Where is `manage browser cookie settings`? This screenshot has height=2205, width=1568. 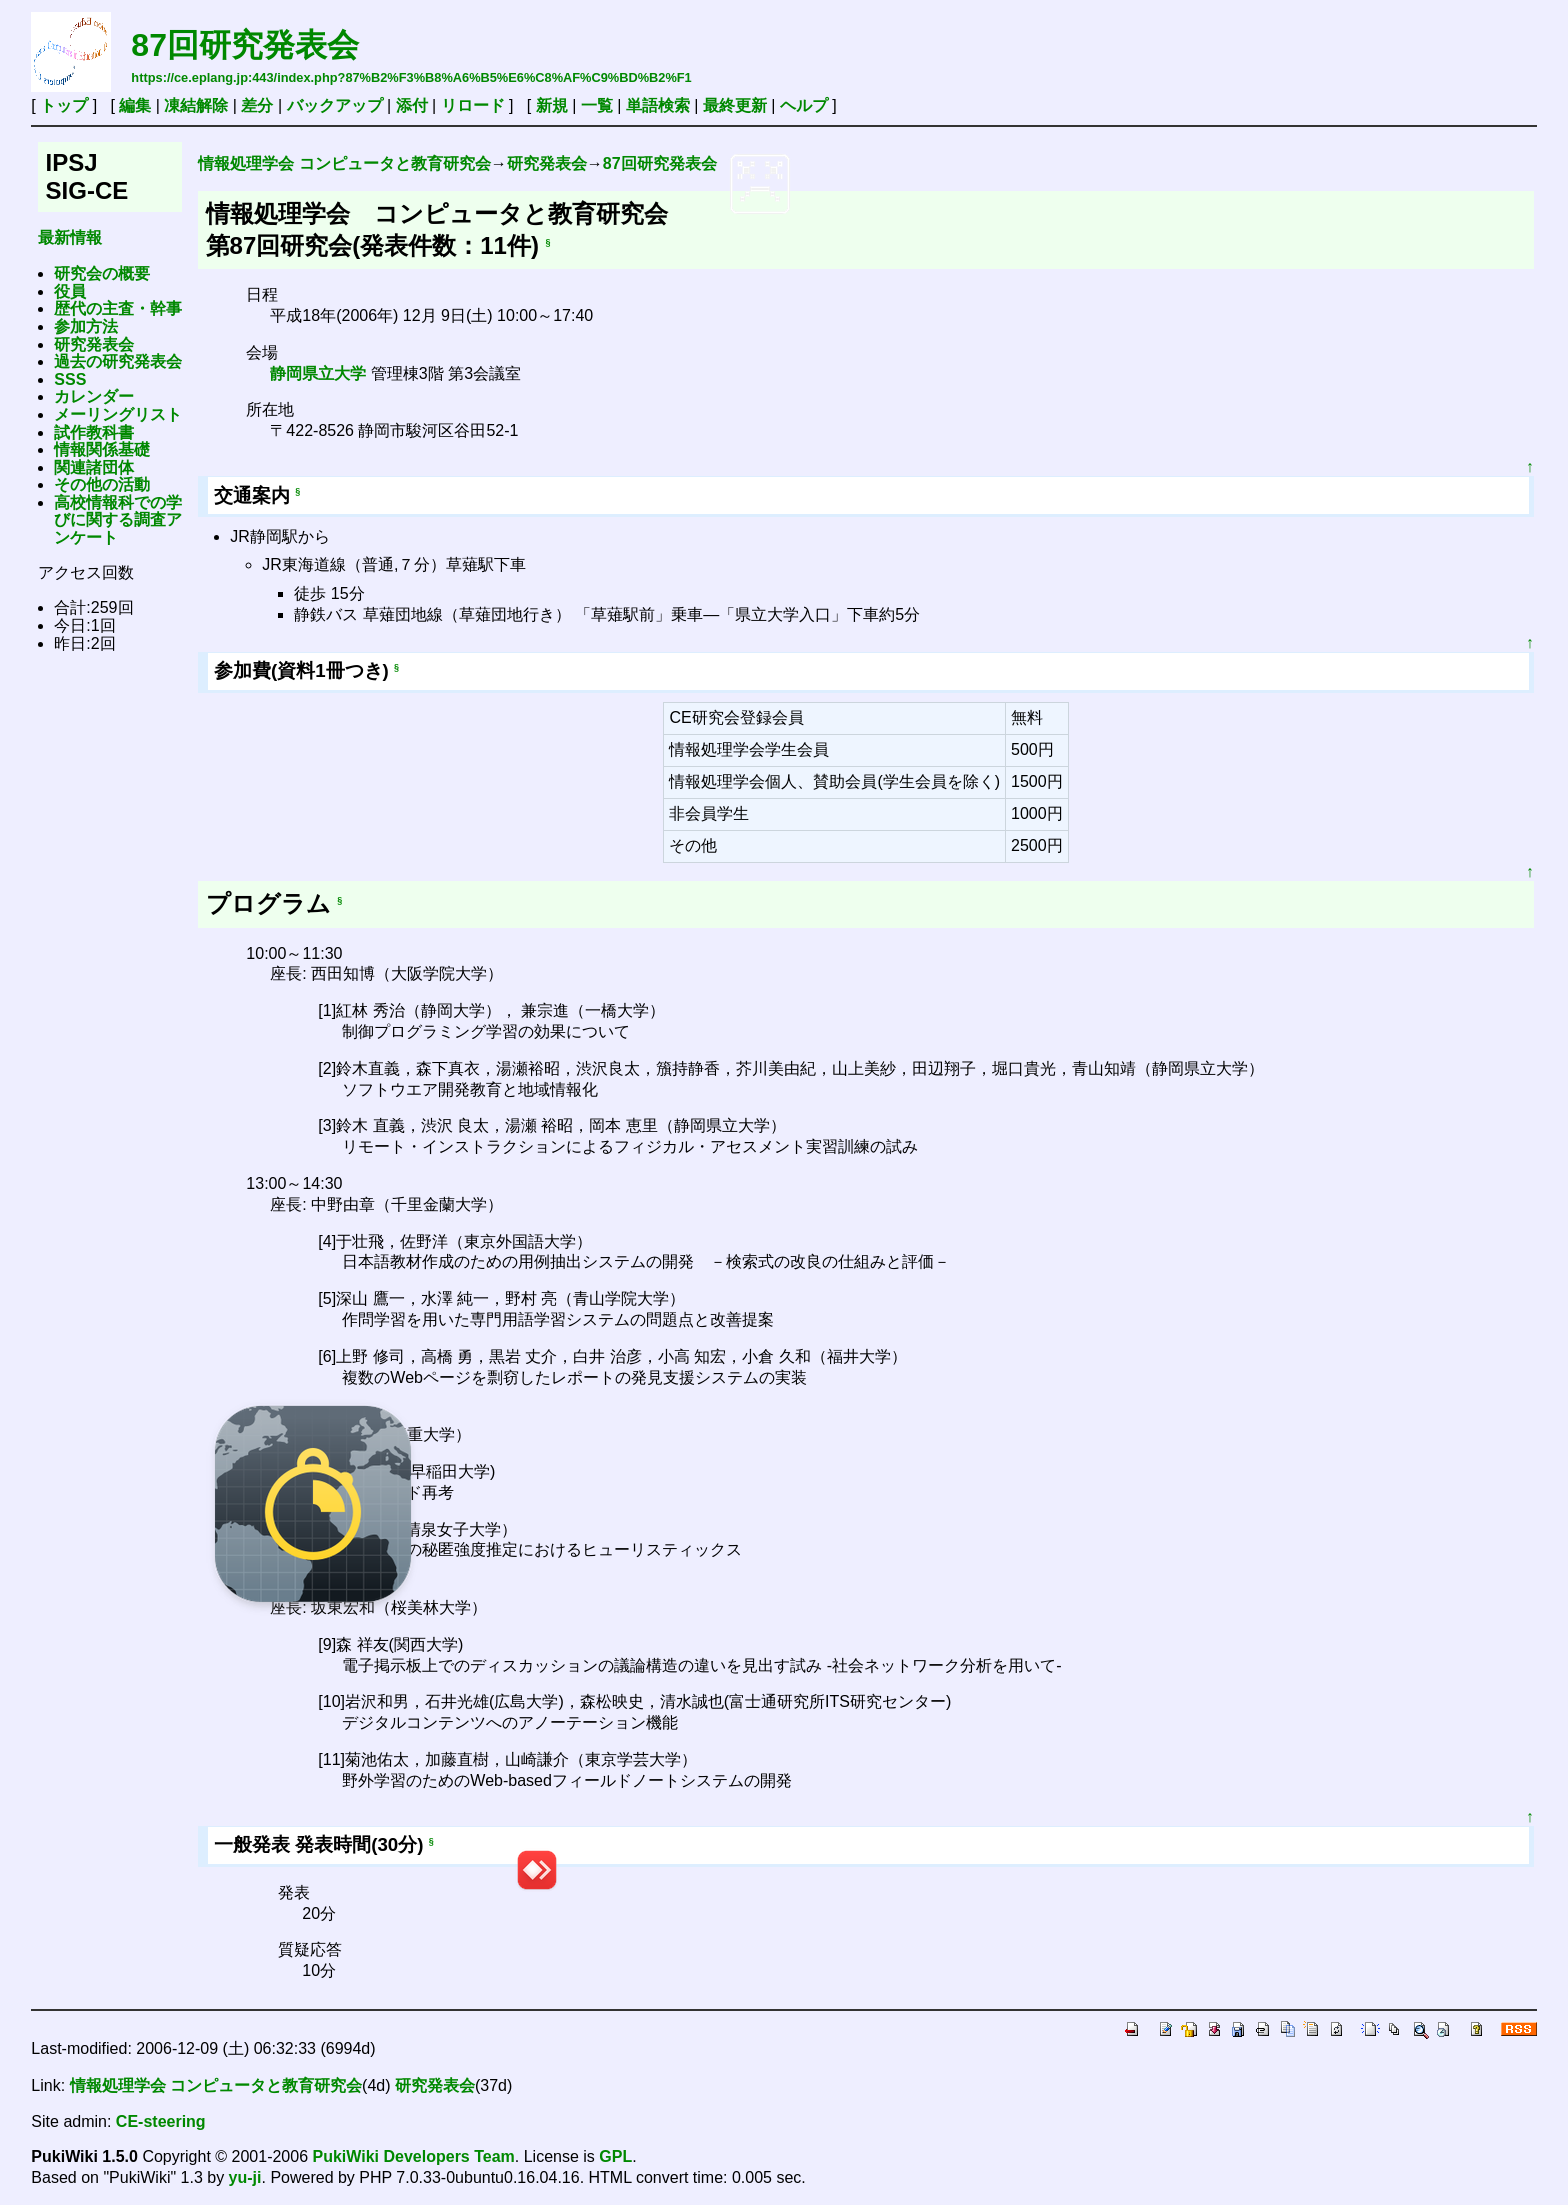 manage browser cookie settings is located at coordinates (313, 1504).